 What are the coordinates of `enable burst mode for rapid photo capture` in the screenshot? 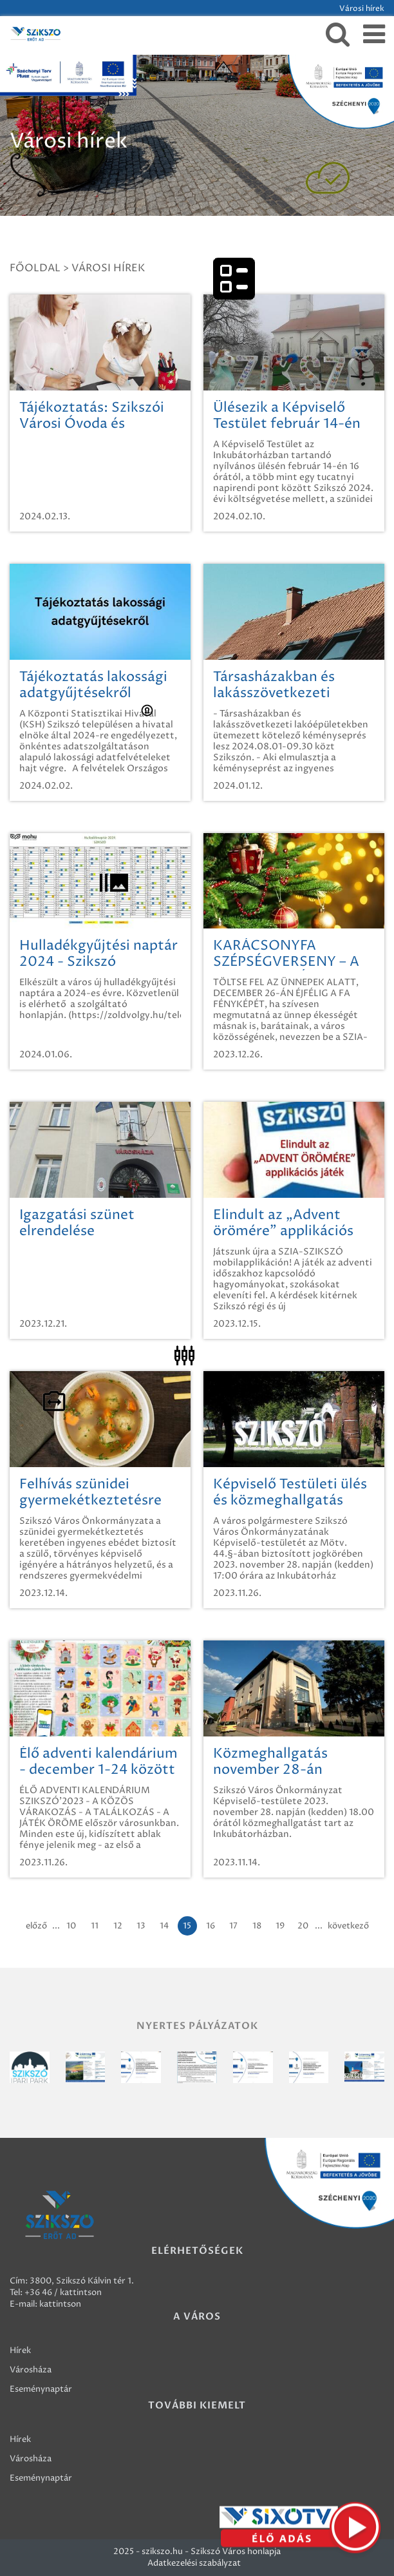 It's located at (114, 883).